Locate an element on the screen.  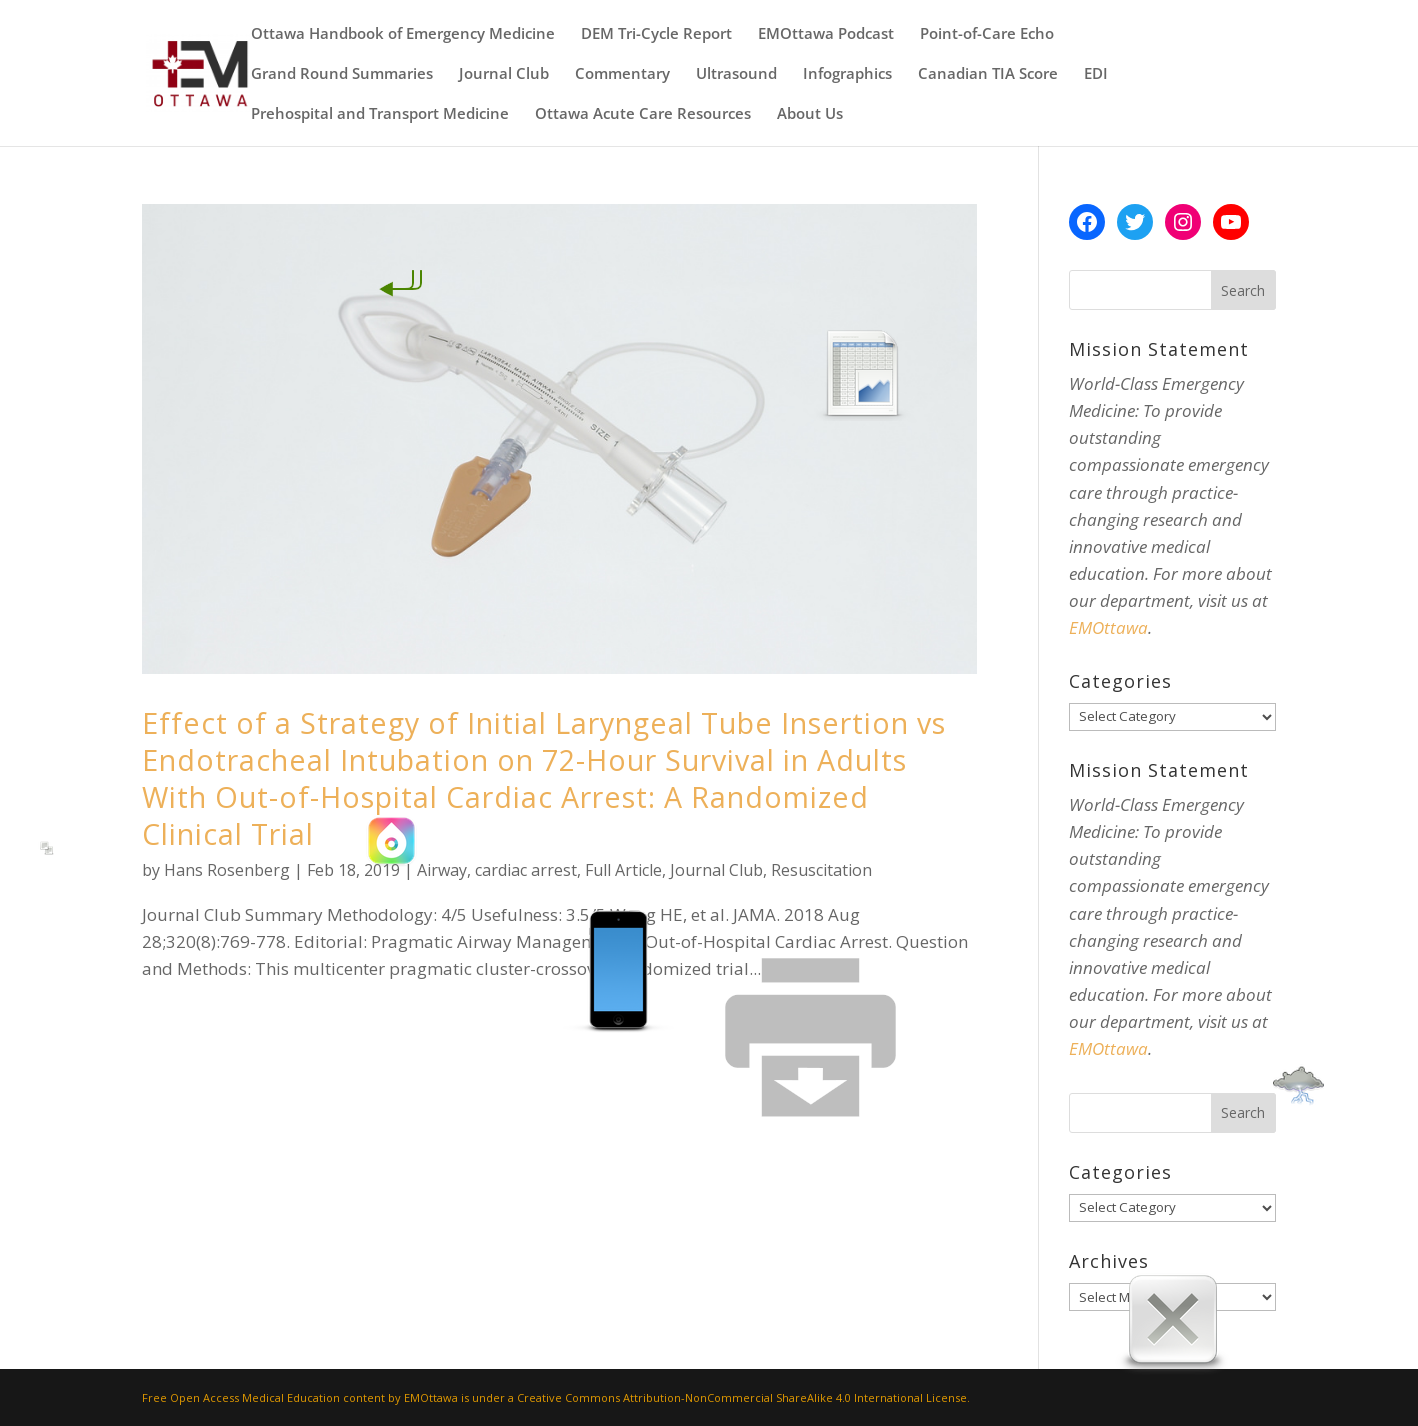
open a spreadsheet file is located at coordinates (864, 373).